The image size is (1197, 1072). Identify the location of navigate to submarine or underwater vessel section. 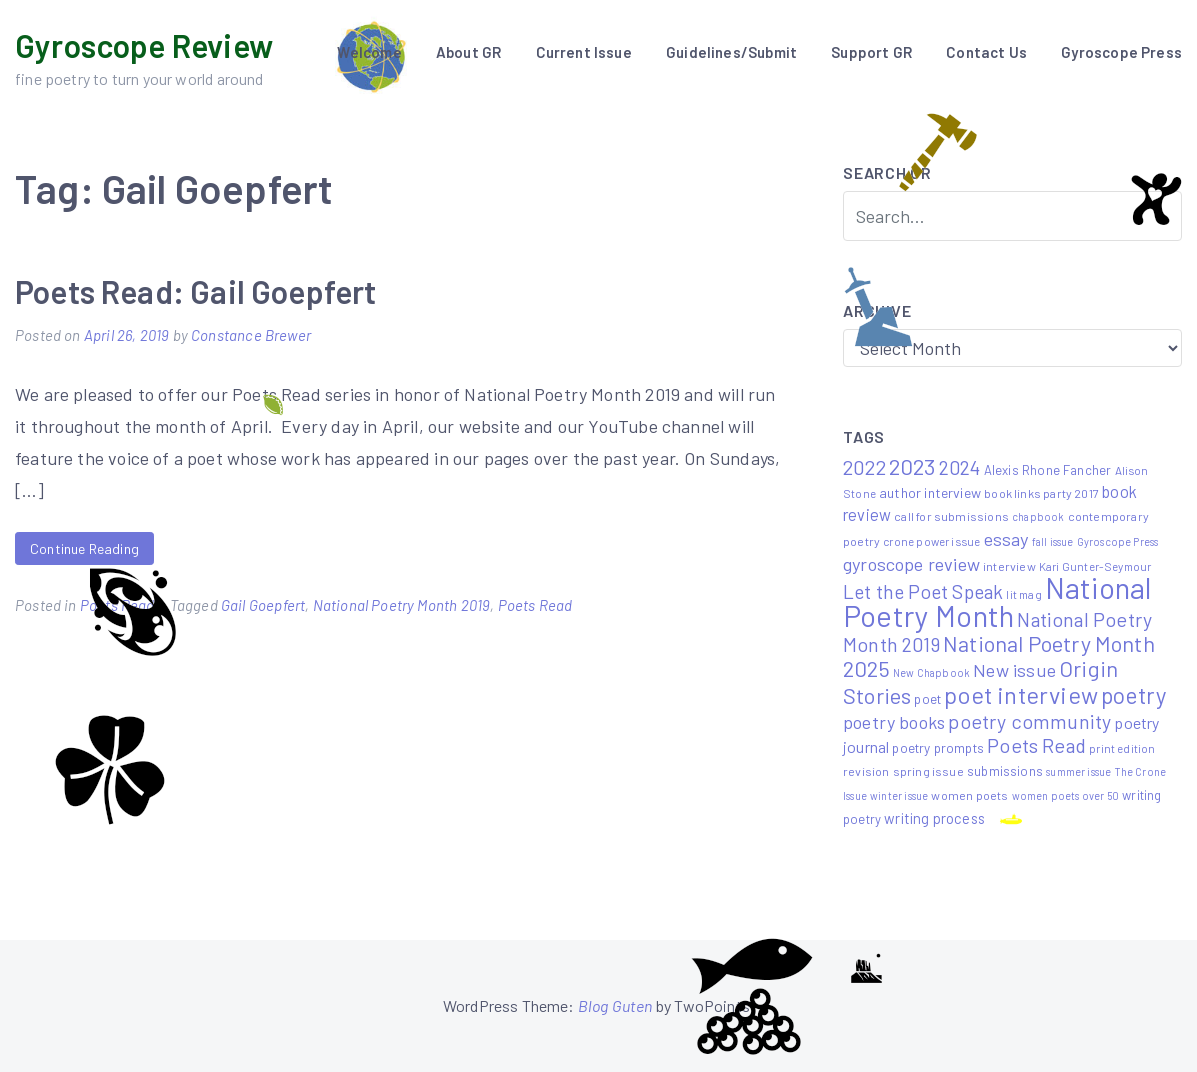
(1011, 819).